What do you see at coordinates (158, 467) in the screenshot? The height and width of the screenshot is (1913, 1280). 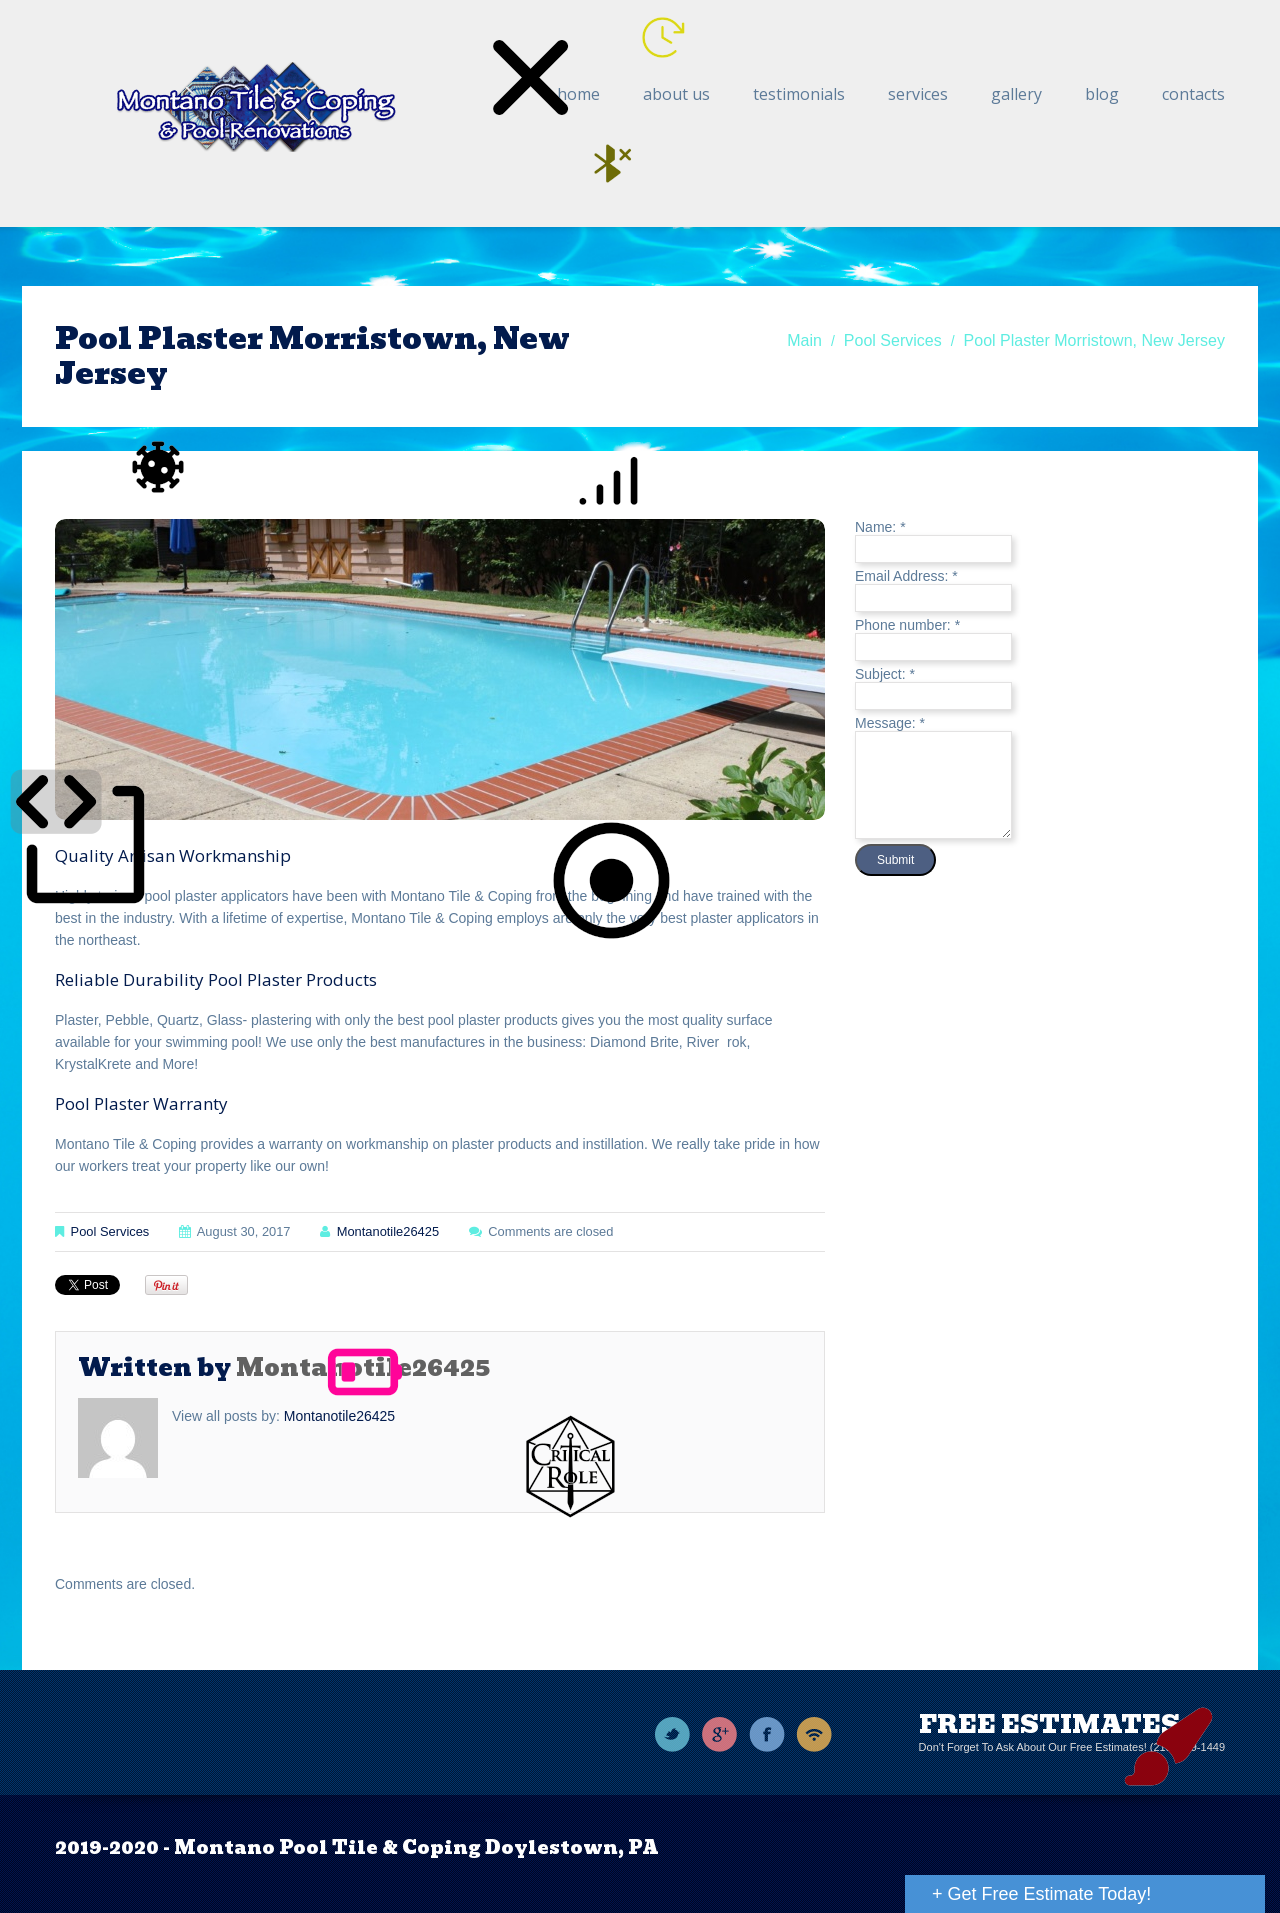 I see `indicates covid-19 related information or resources` at bounding box center [158, 467].